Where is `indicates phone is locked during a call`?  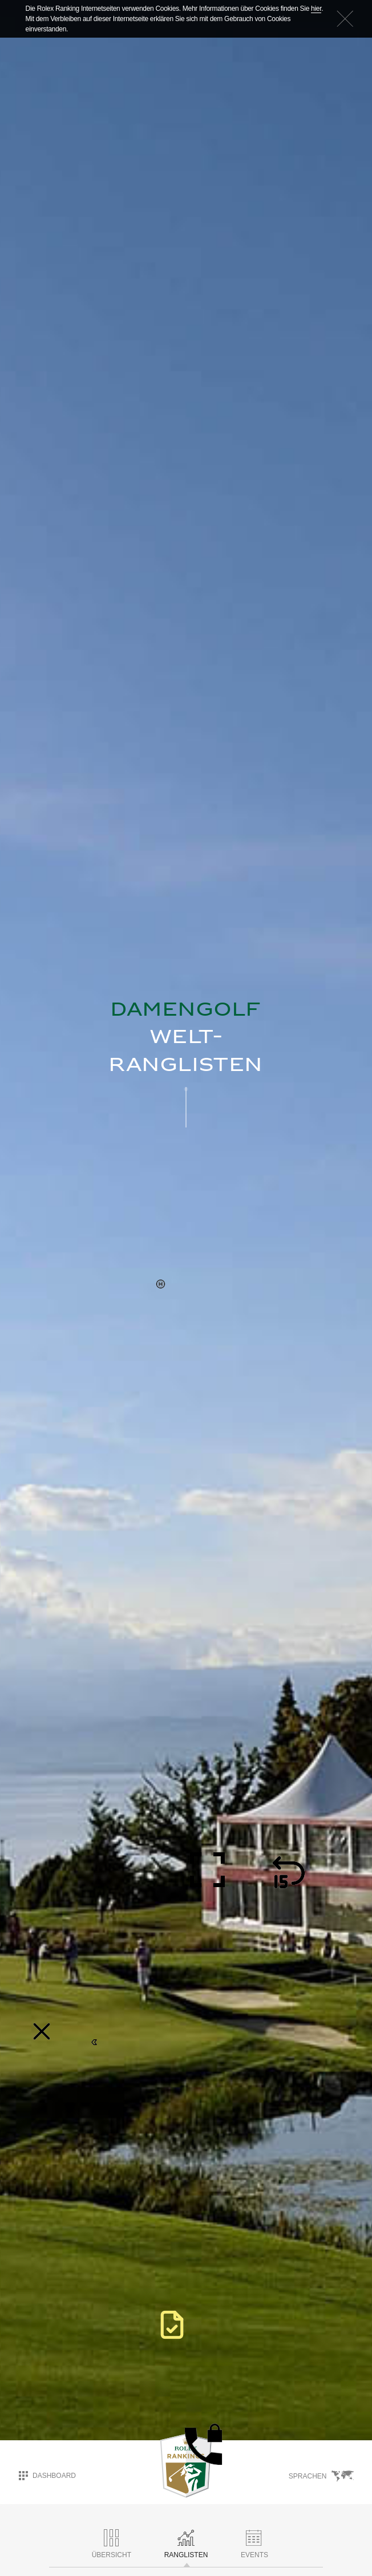 indicates phone is locked during a call is located at coordinates (203, 2446).